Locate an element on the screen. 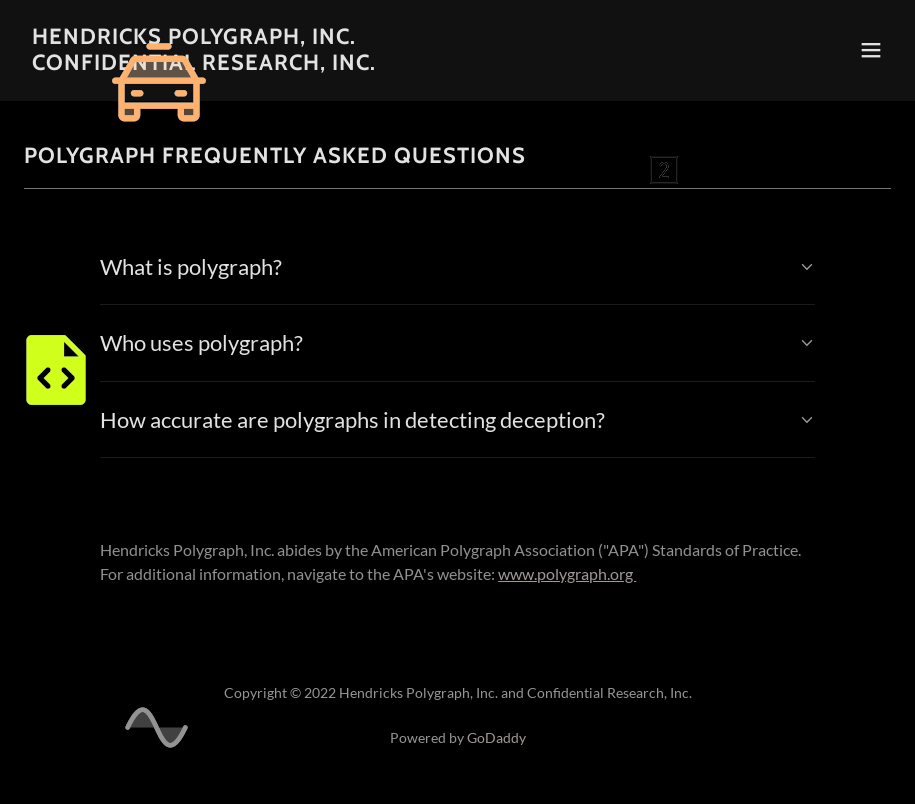 The height and width of the screenshot is (804, 915). indicates step two in a multi-step process is located at coordinates (664, 170).